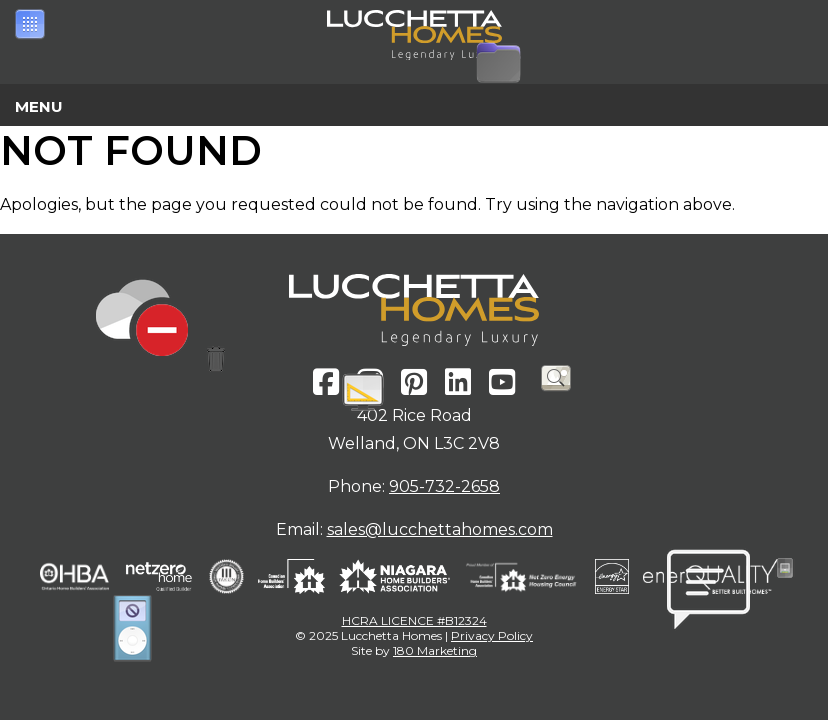 This screenshot has width=828, height=720. I want to click on open folder to view contents, so click(498, 62).